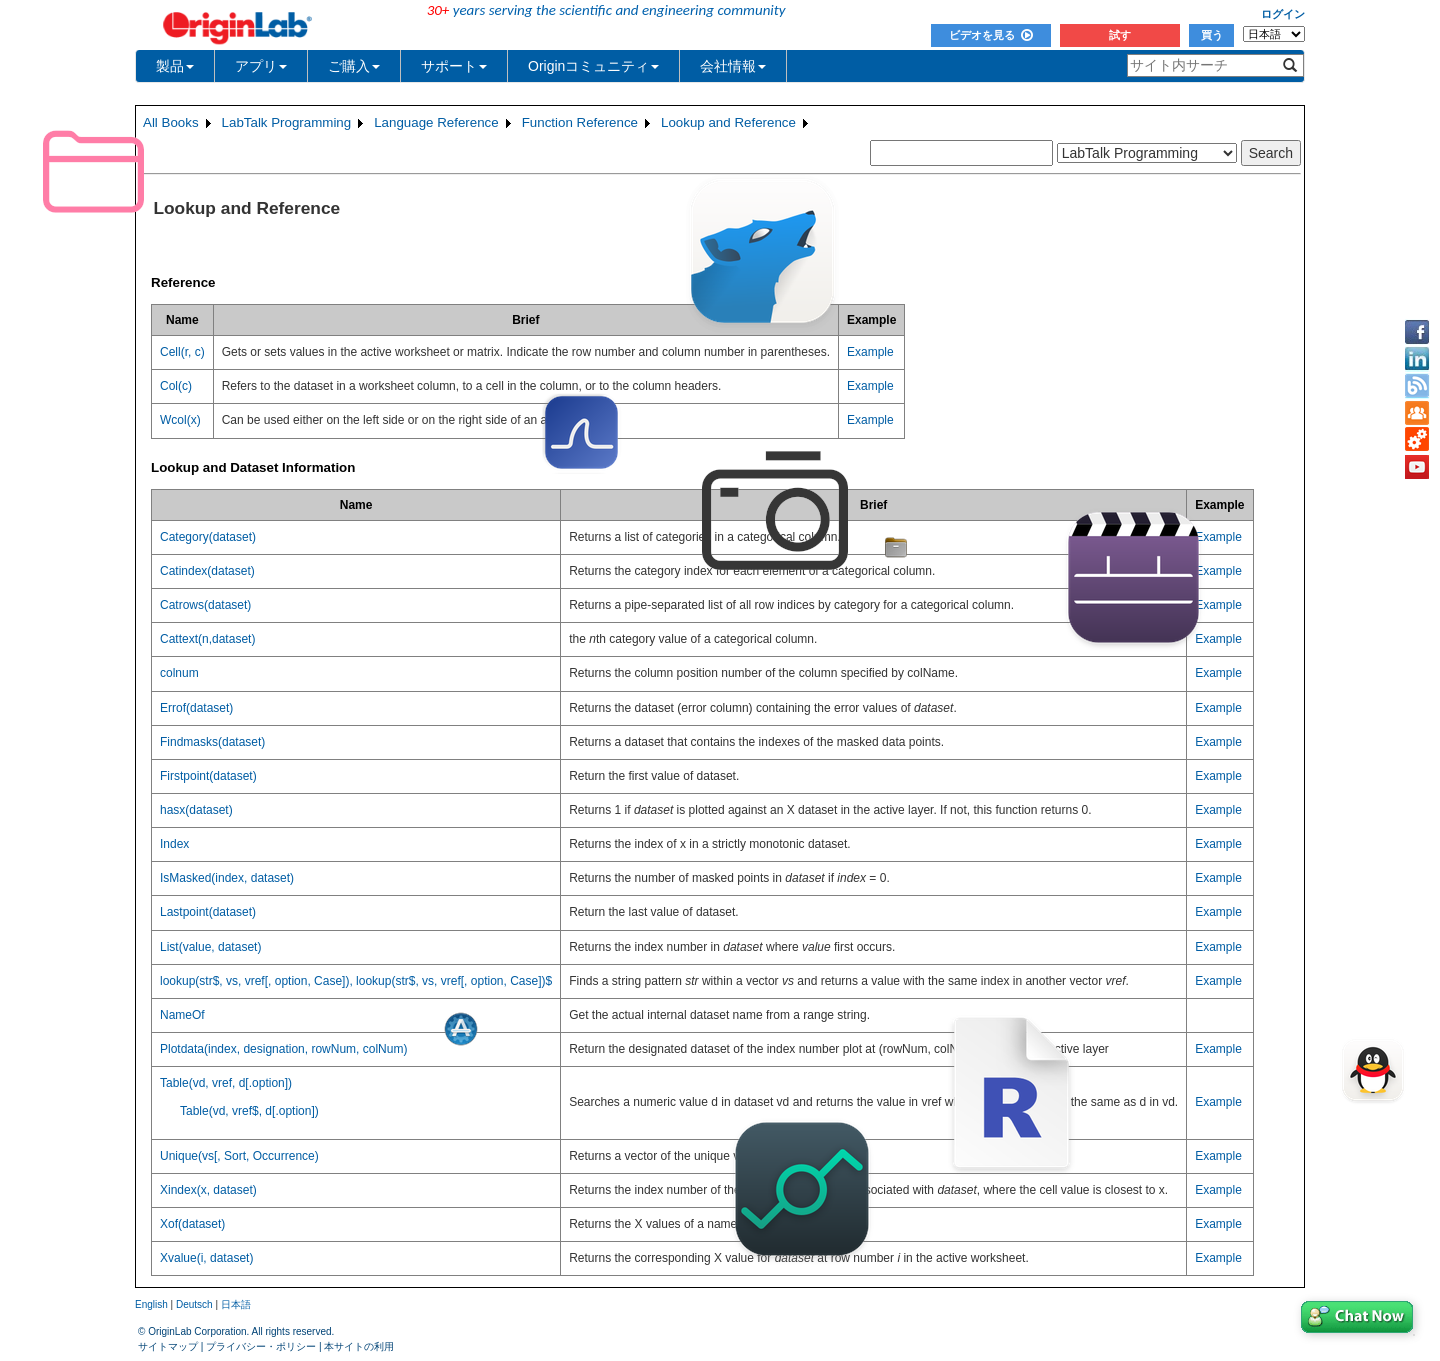 This screenshot has width=1440, height=1361. What do you see at coordinates (896, 547) in the screenshot?
I see `open the file manager` at bounding box center [896, 547].